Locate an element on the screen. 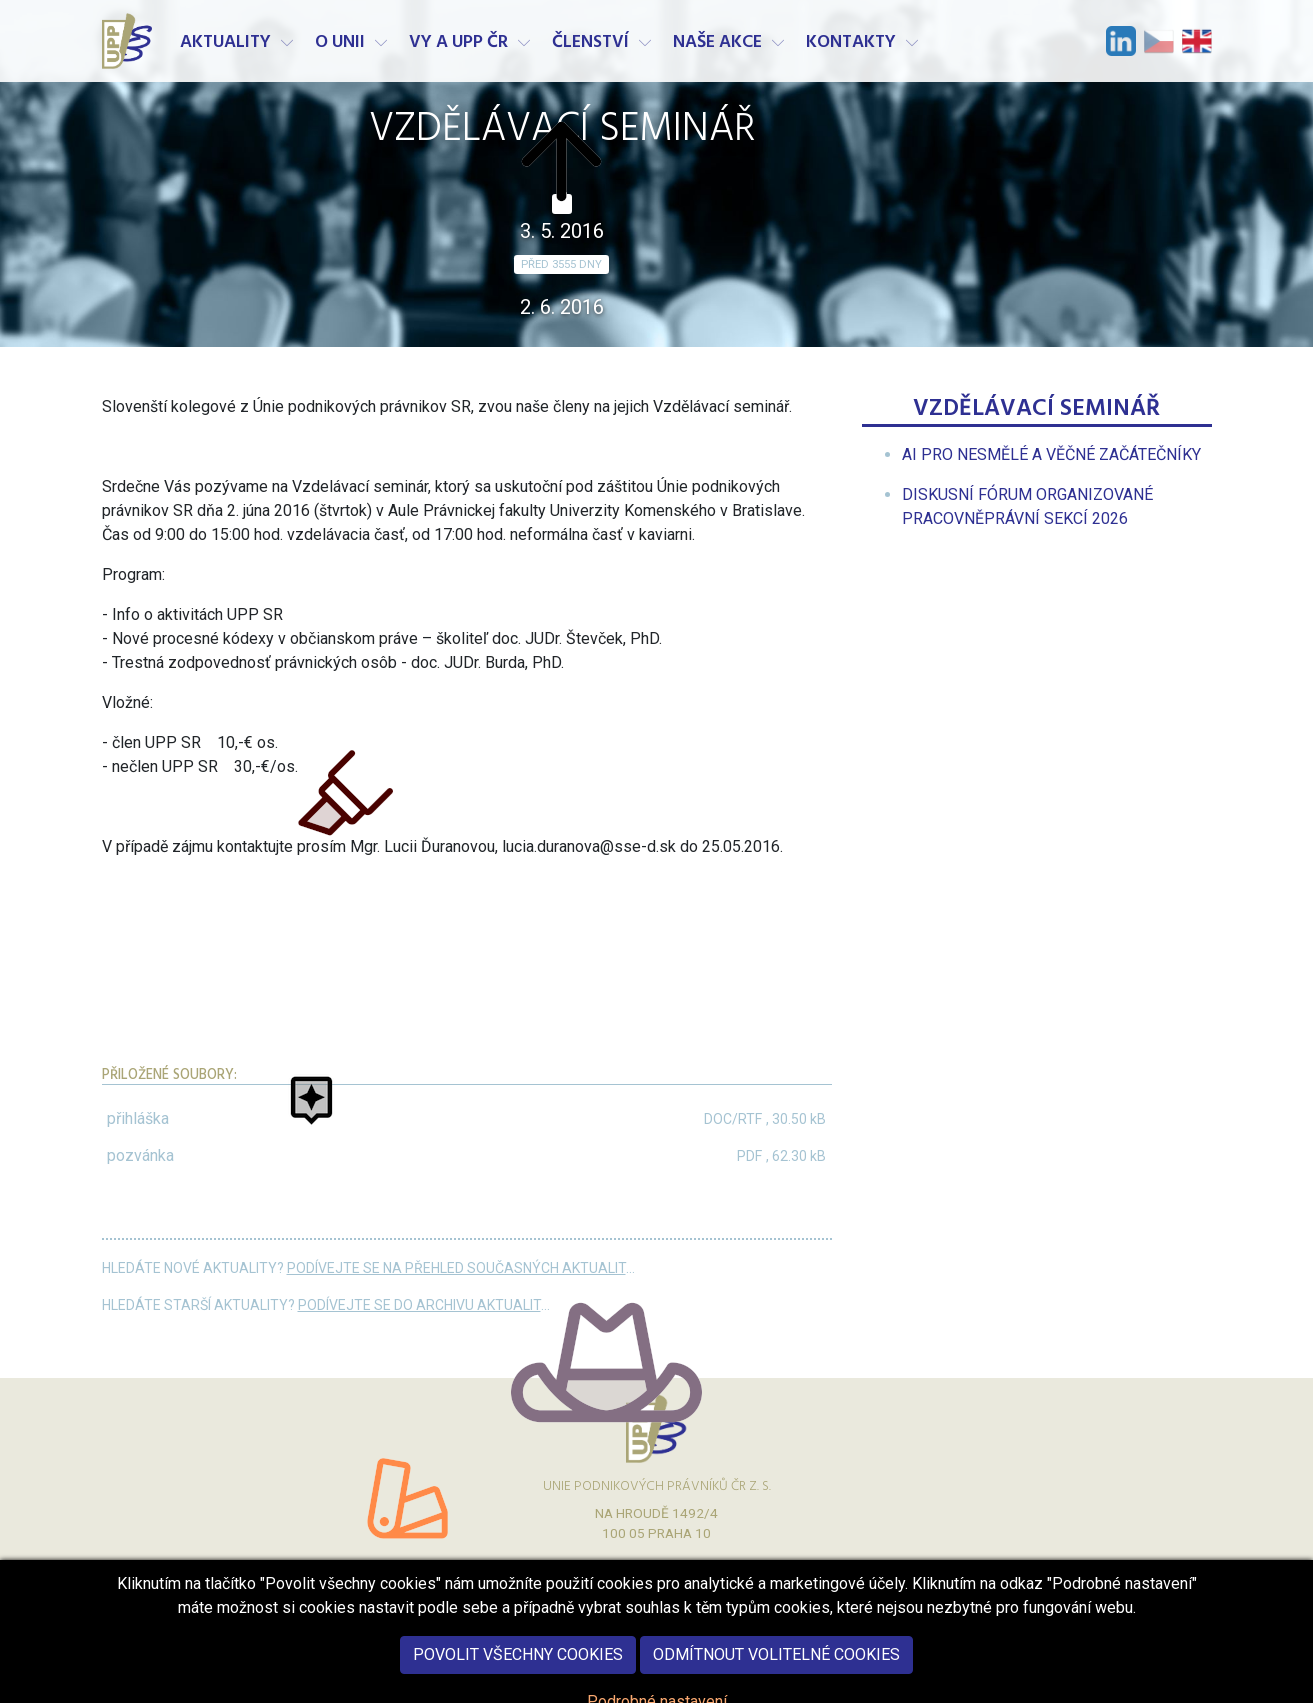 The height and width of the screenshot is (1703, 1313). select western or country theme is located at coordinates (606, 1368).